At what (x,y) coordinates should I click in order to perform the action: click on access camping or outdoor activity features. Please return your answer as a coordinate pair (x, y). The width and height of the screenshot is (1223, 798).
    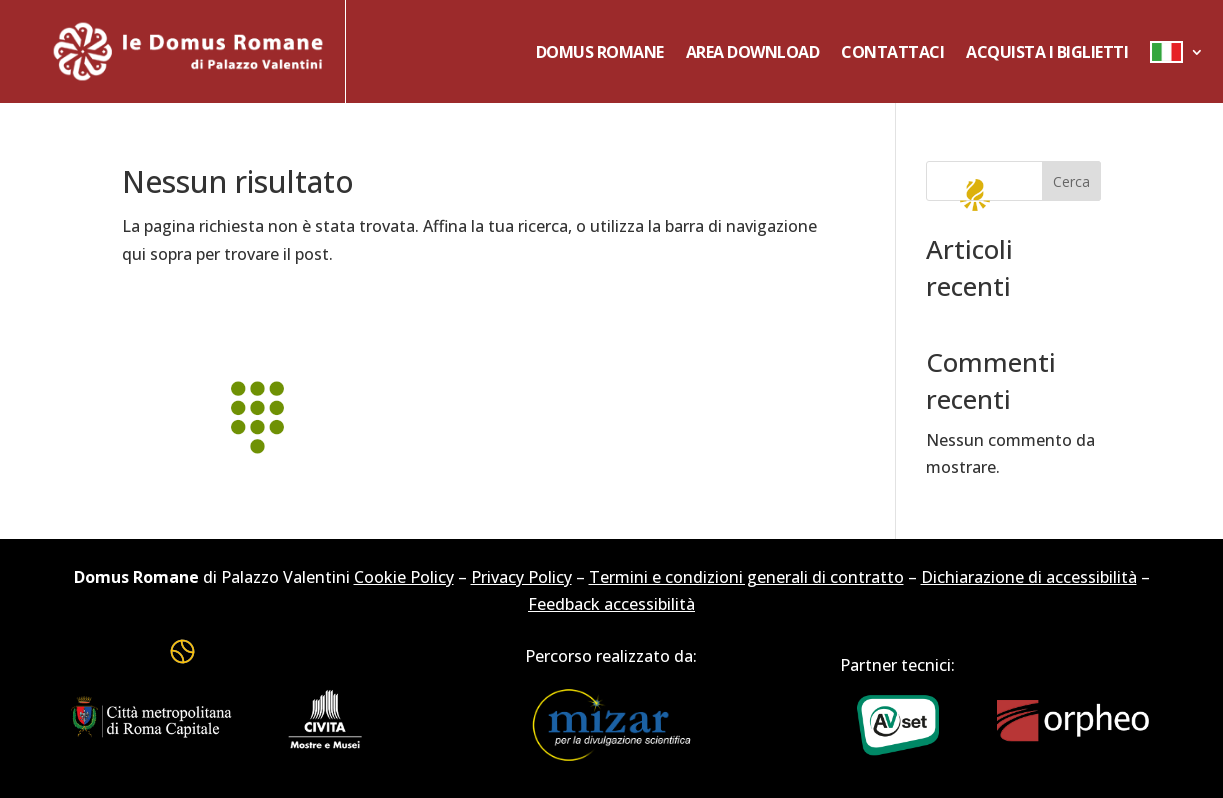
    Looking at the image, I should click on (975, 195).